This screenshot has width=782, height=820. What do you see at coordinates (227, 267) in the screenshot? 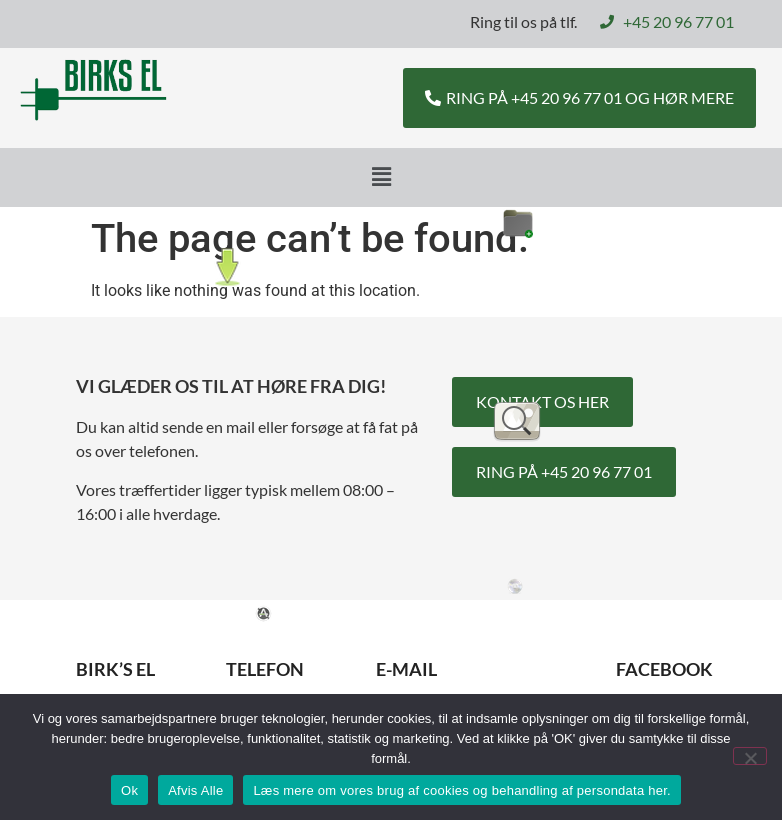
I see `save the current document` at bounding box center [227, 267].